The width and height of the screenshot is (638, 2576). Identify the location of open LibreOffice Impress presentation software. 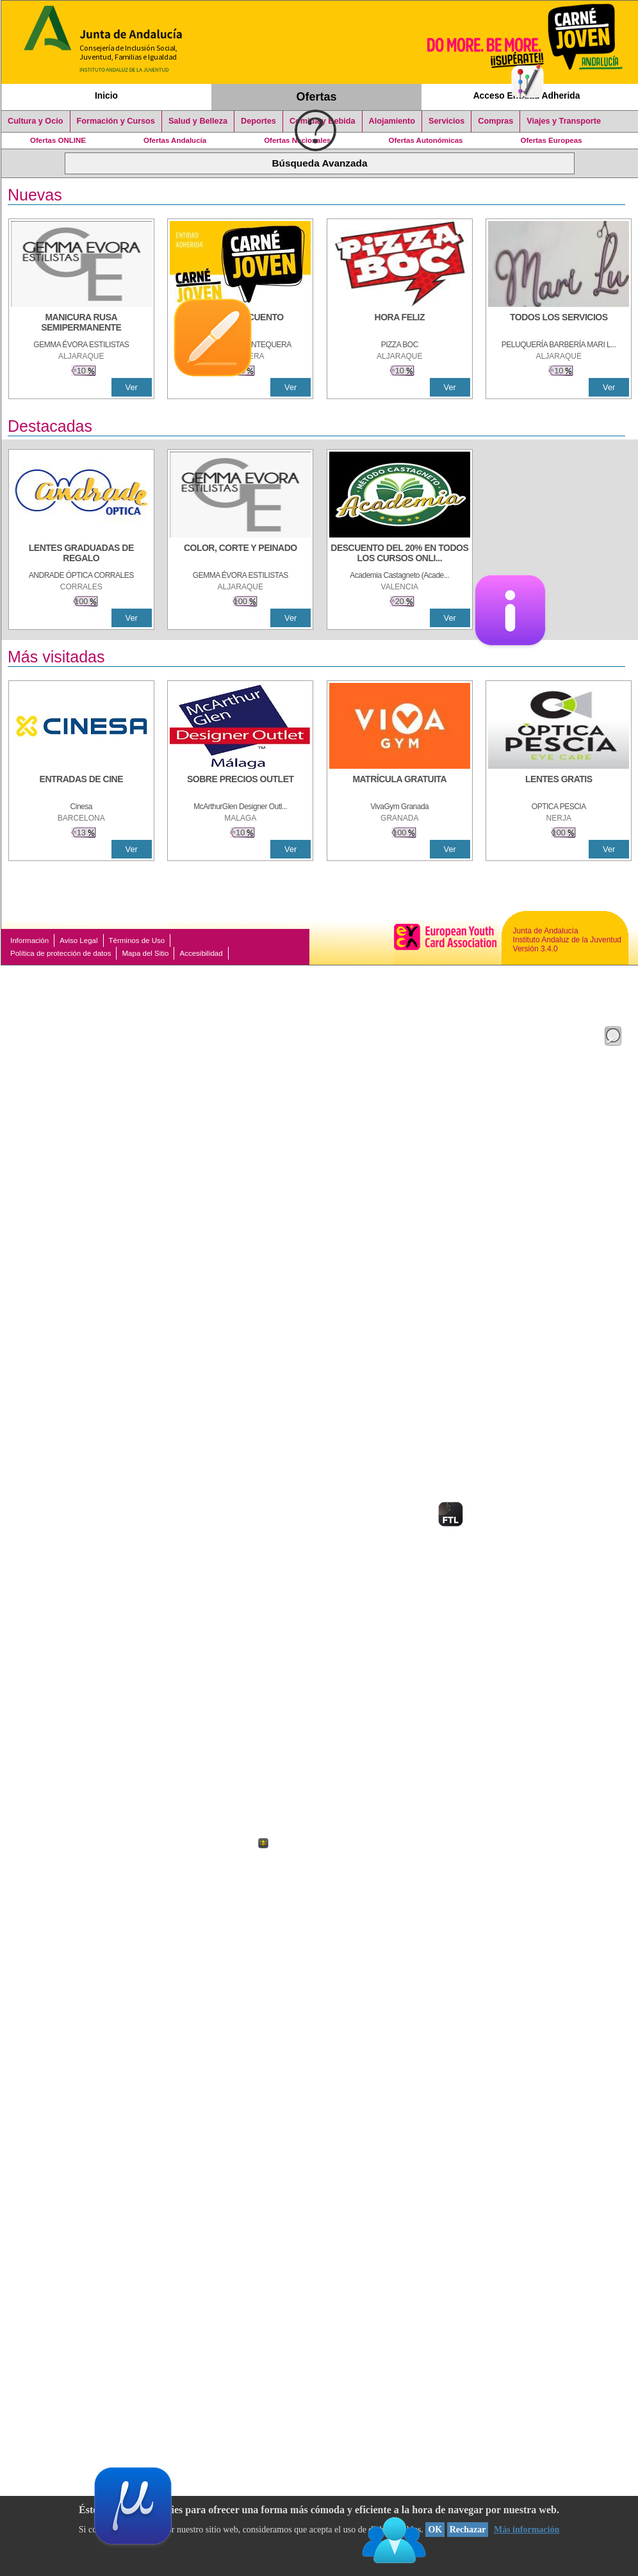
(213, 338).